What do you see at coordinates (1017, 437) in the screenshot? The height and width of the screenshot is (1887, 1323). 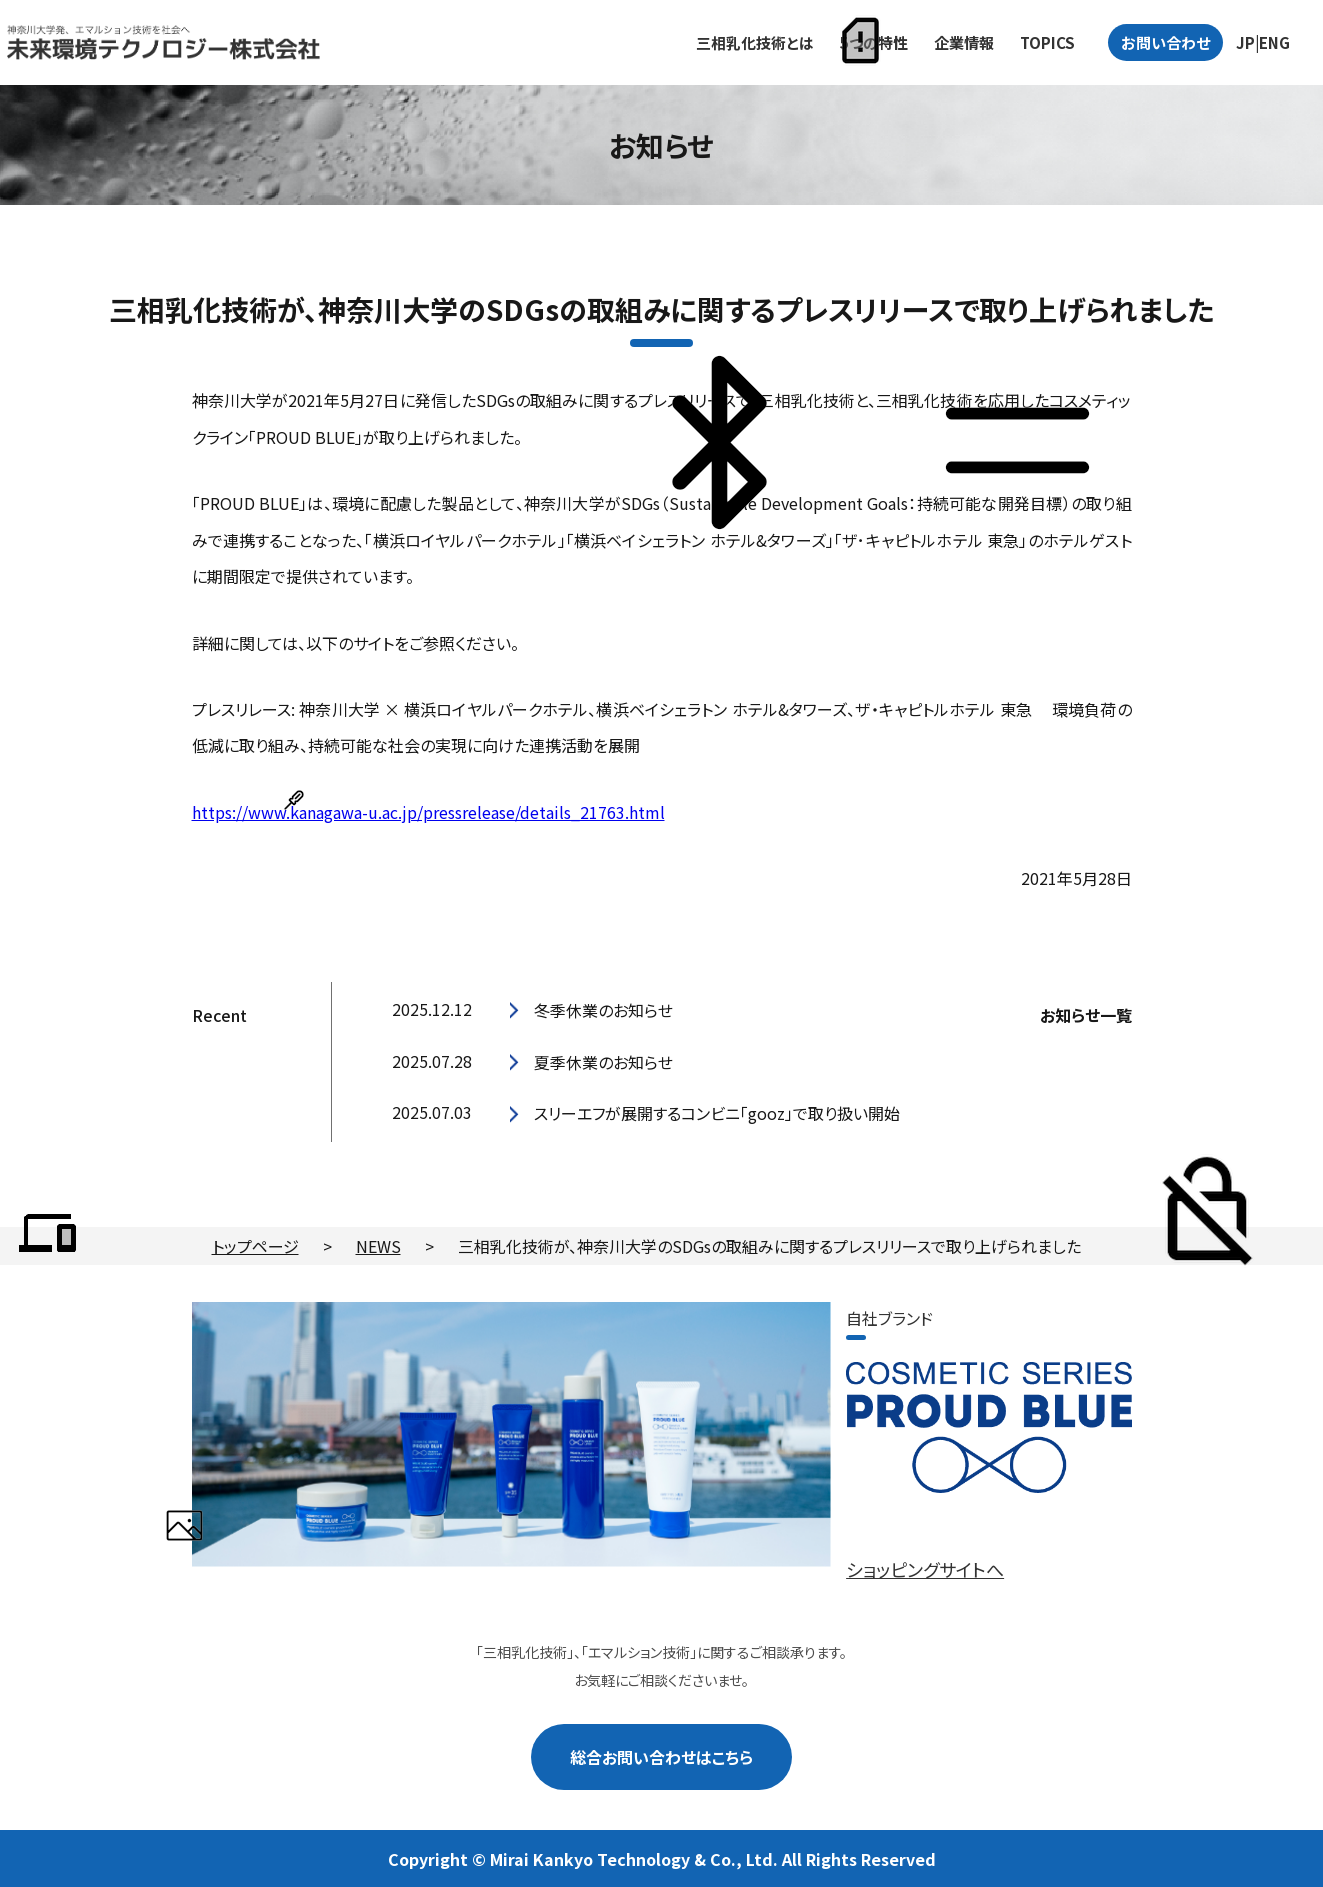 I see `open navigation menu` at bounding box center [1017, 437].